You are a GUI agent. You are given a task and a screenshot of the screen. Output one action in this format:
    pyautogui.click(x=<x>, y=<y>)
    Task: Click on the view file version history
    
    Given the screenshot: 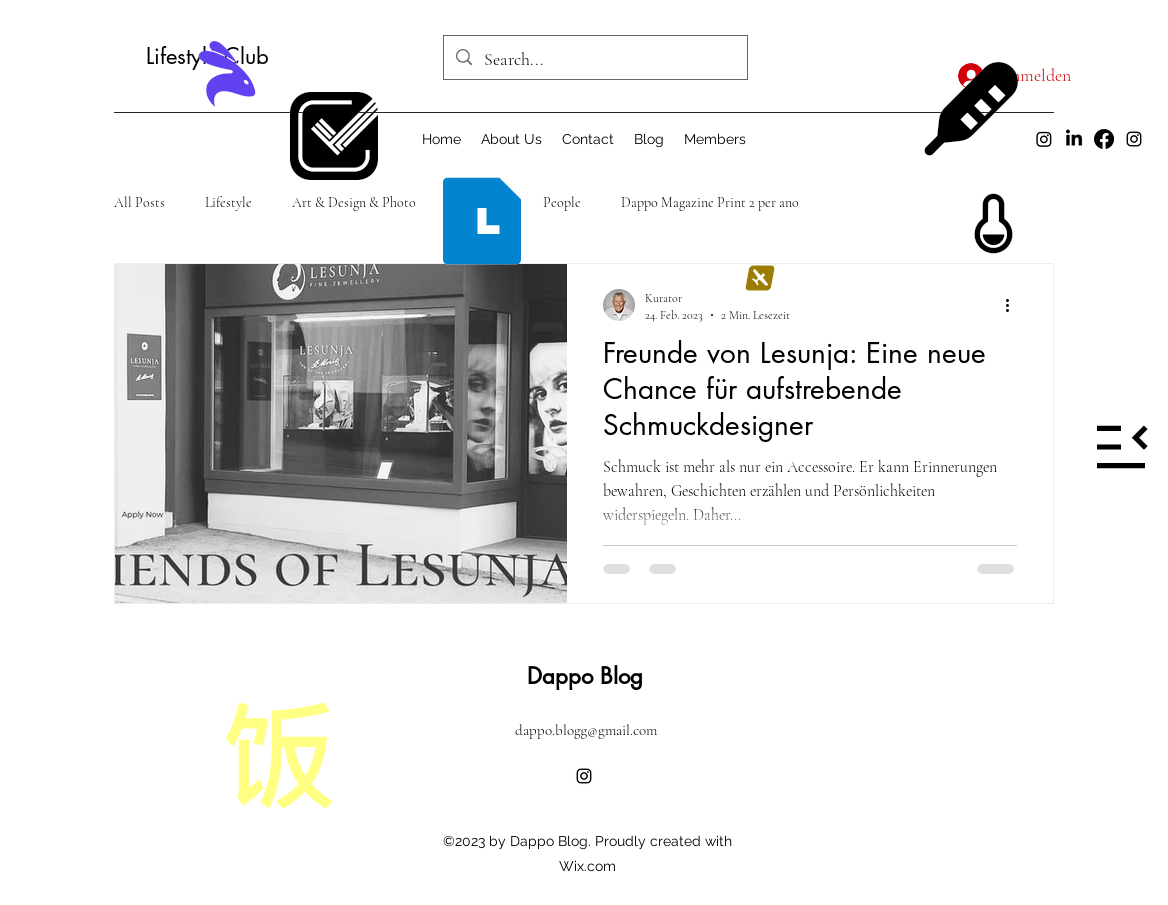 What is the action you would take?
    pyautogui.click(x=482, y=221)
    